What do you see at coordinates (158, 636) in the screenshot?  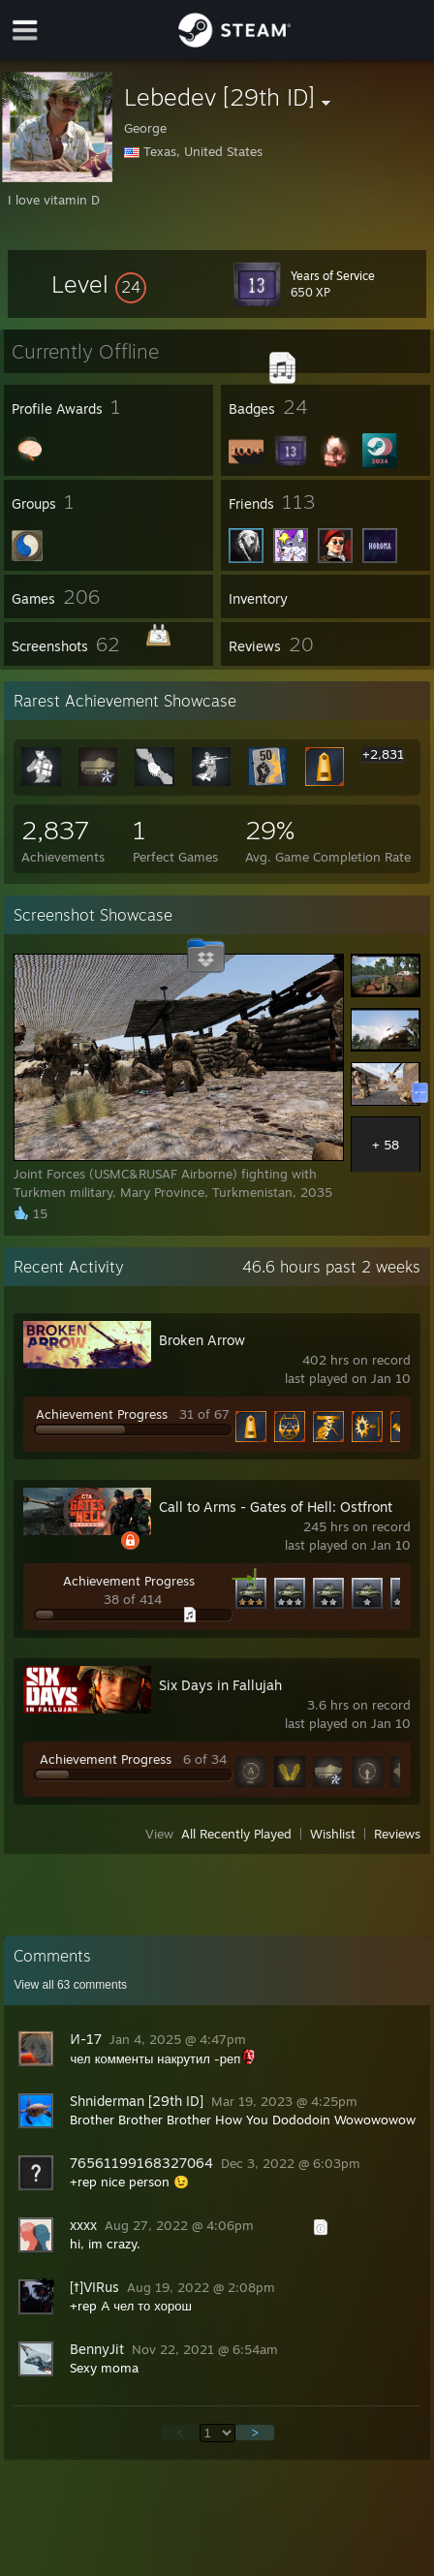 I see `open calendar application` at bounding box center [158, 636].